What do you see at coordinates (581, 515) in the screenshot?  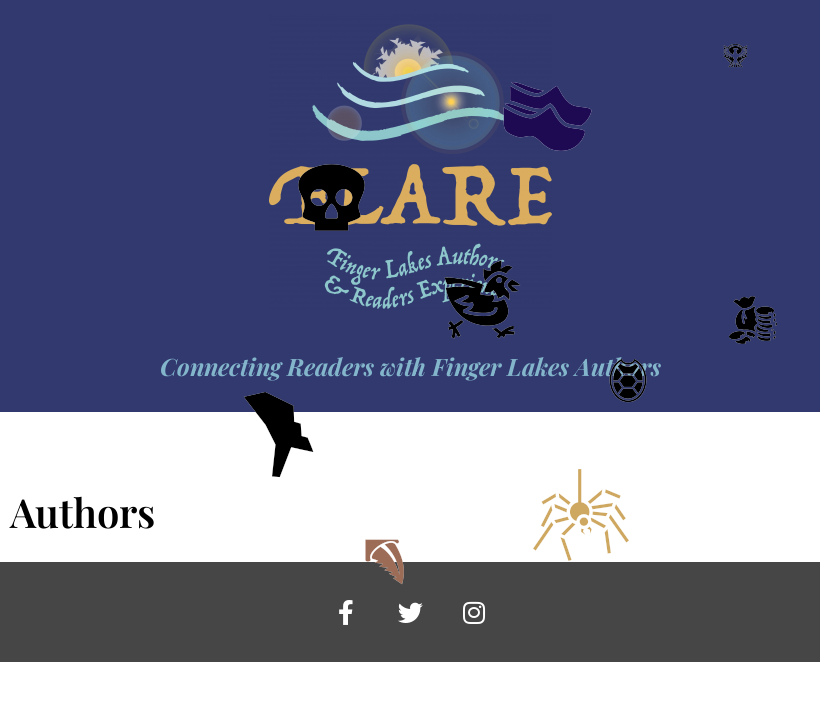 I see `indicates spider enemy or creature in game` at bounding box center [581, 515].